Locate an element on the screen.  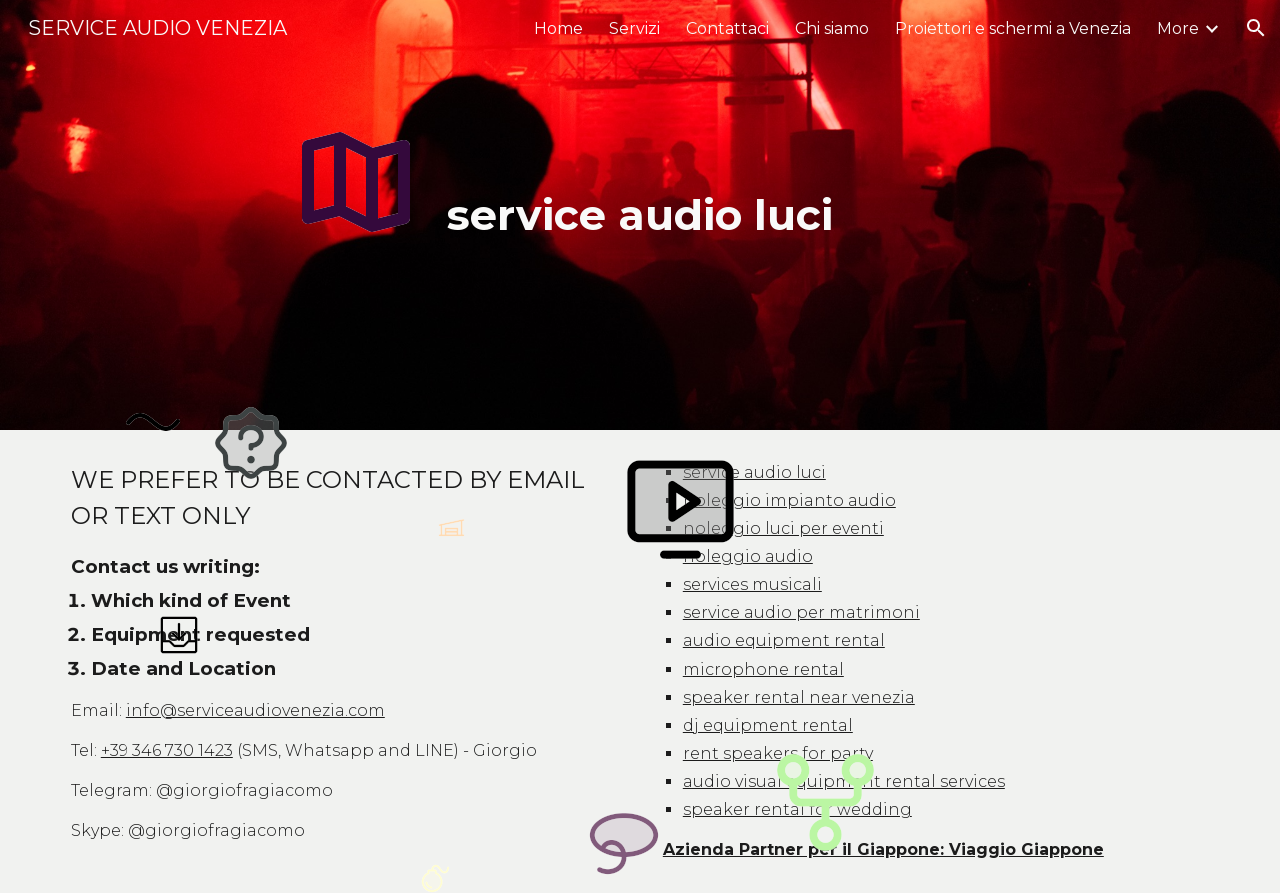
download file to inbox or tray is located at coordinates (179, 635).